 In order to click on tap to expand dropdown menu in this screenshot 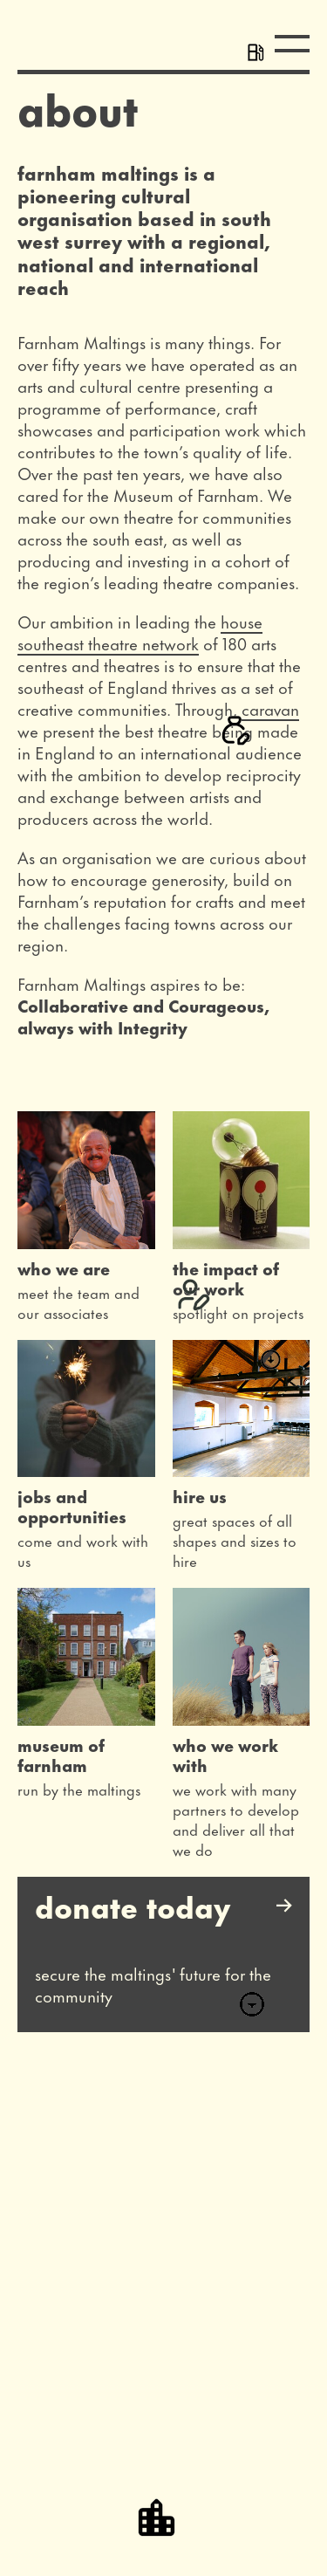, I will do `click(252, 2004)`.